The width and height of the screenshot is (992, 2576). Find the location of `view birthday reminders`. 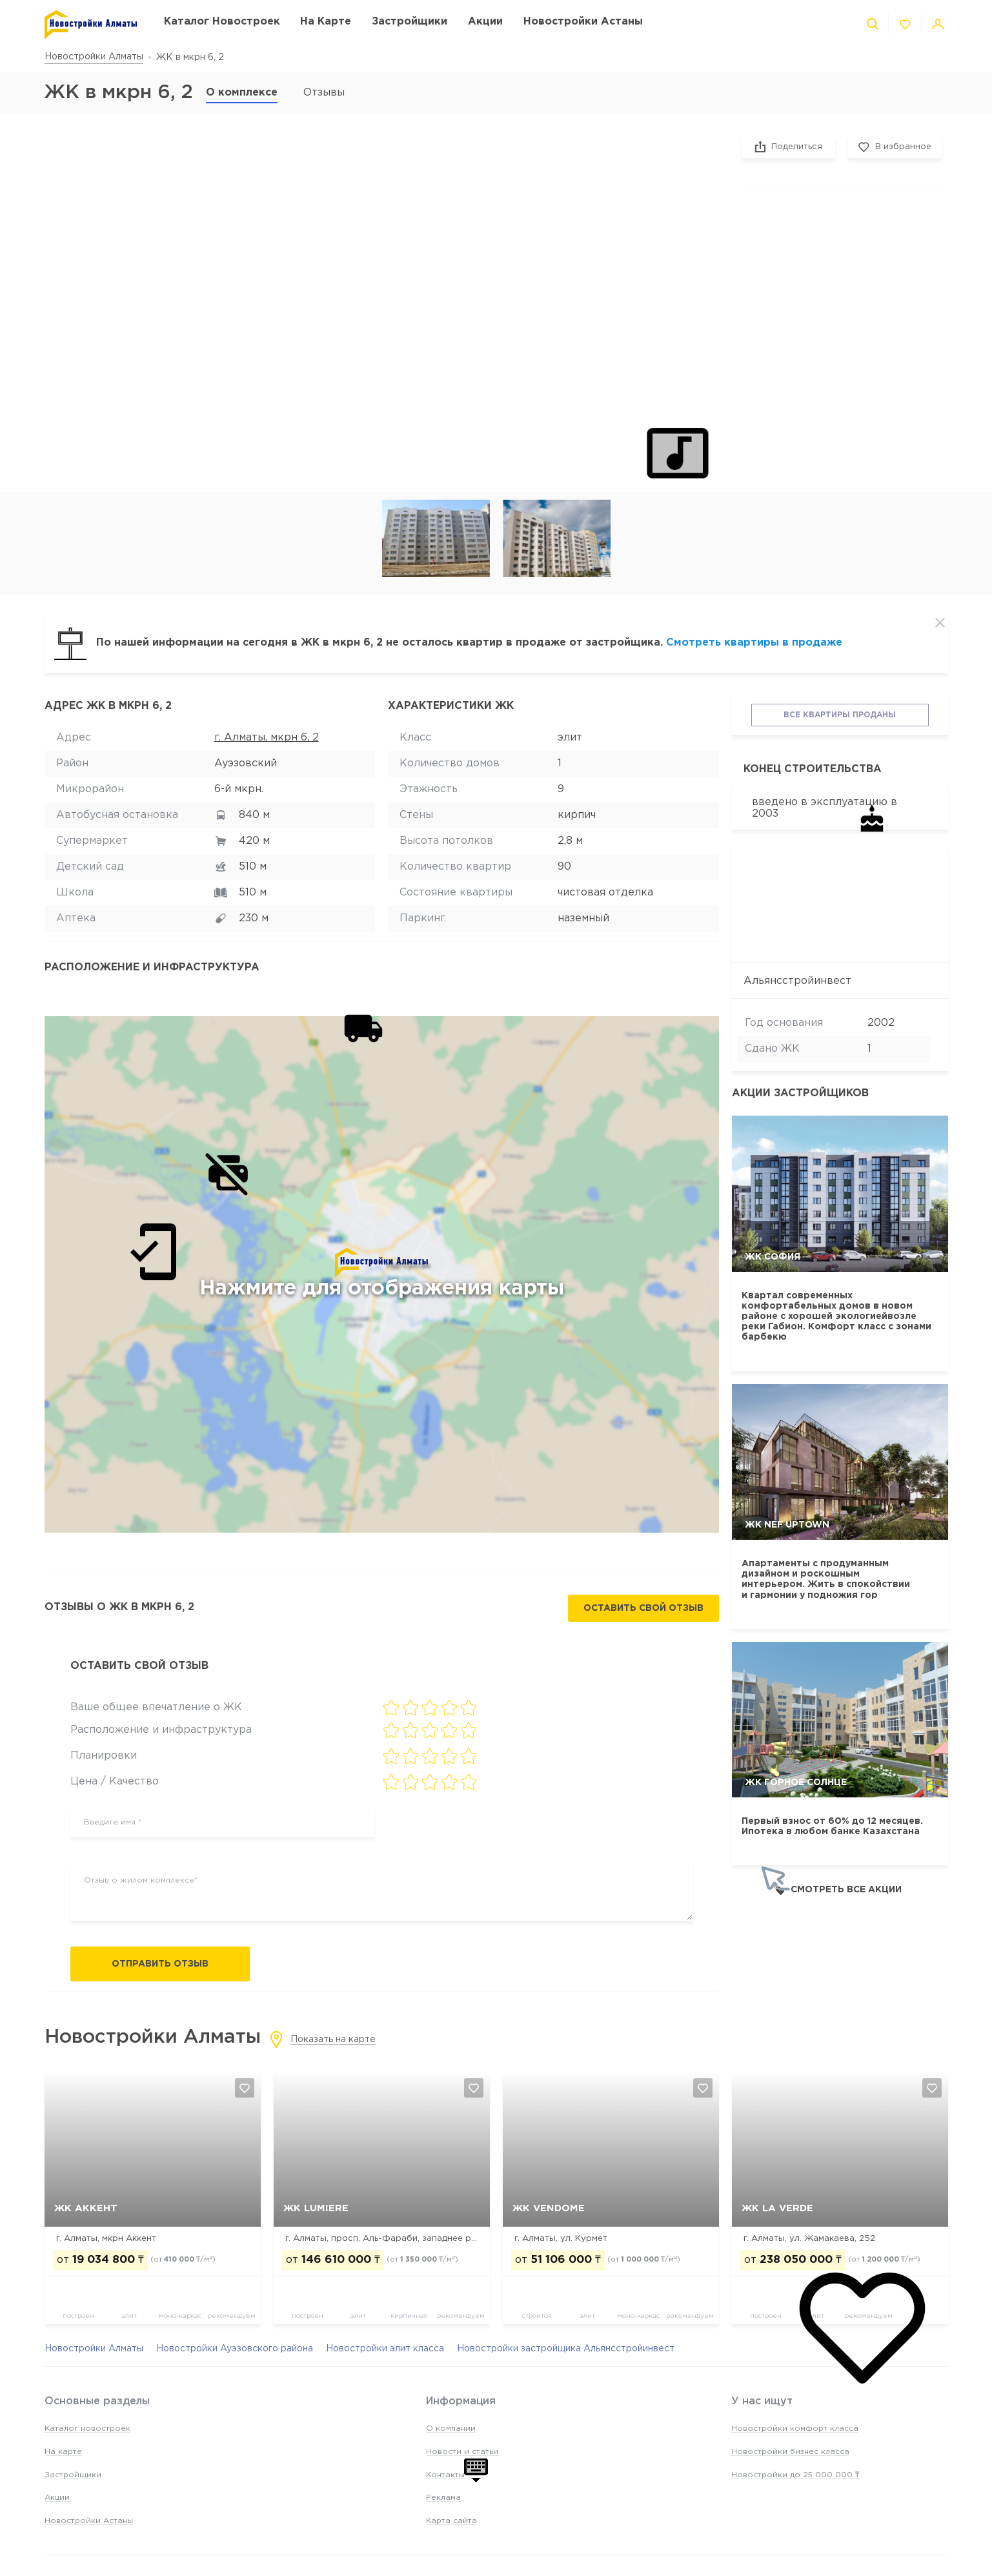

view birthday reminders is located at coordinates (872, 819).